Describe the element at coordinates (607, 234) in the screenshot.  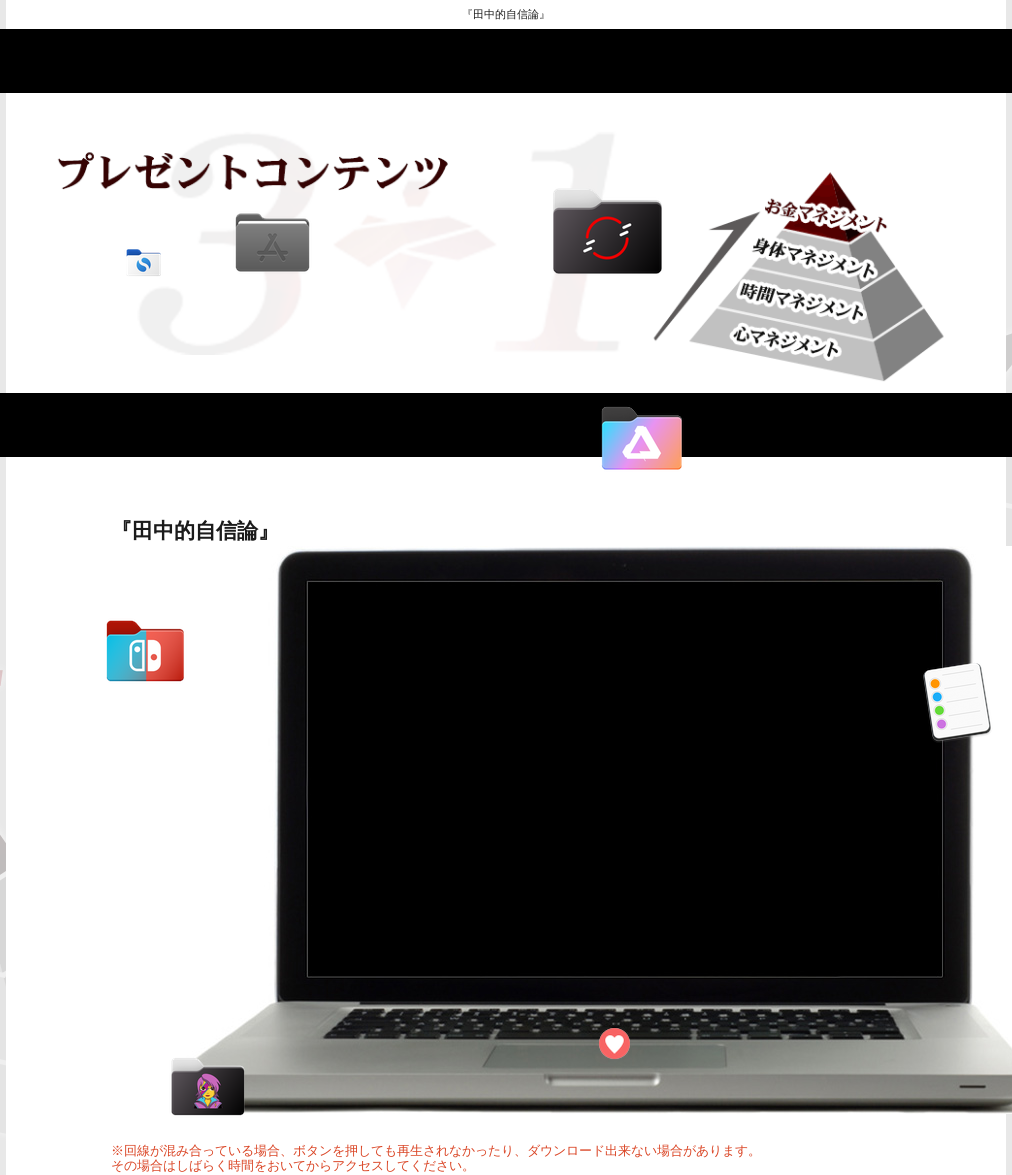
I see `folder containing OpenShift project files` at that location.